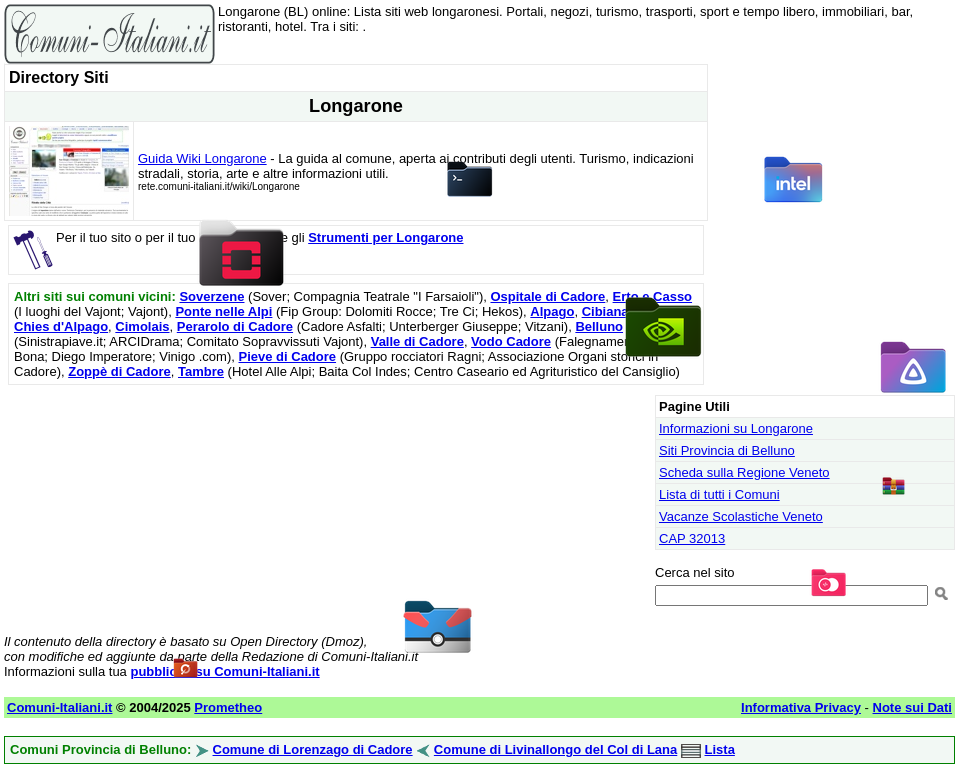  I want to click on open amd storemi application folder, so click(185, 668).